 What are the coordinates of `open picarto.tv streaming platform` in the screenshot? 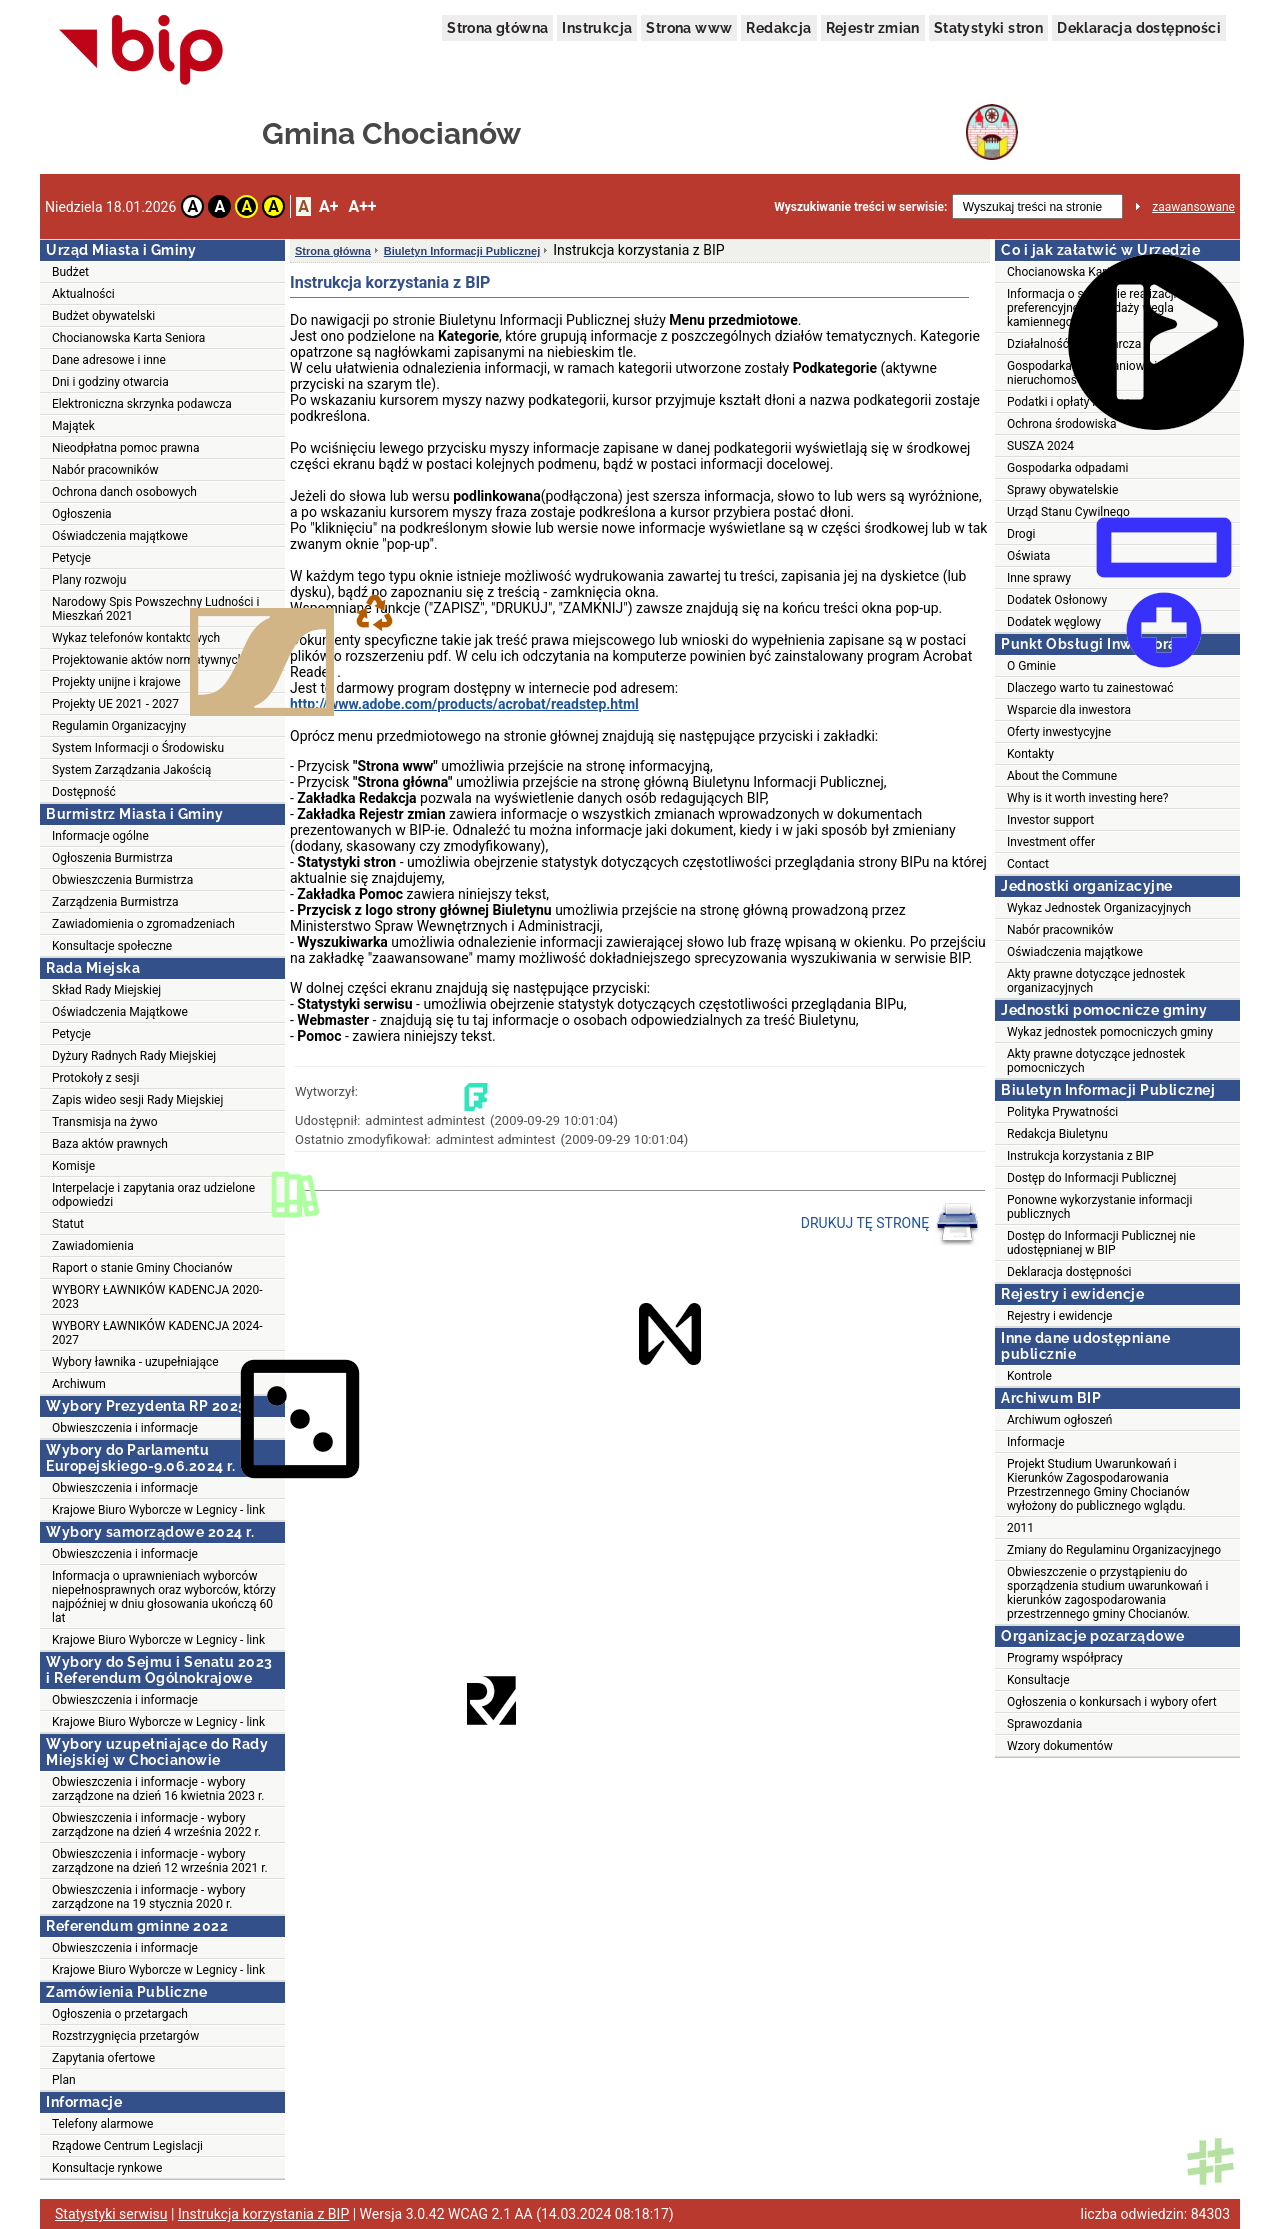 It's located at (1156, 342).